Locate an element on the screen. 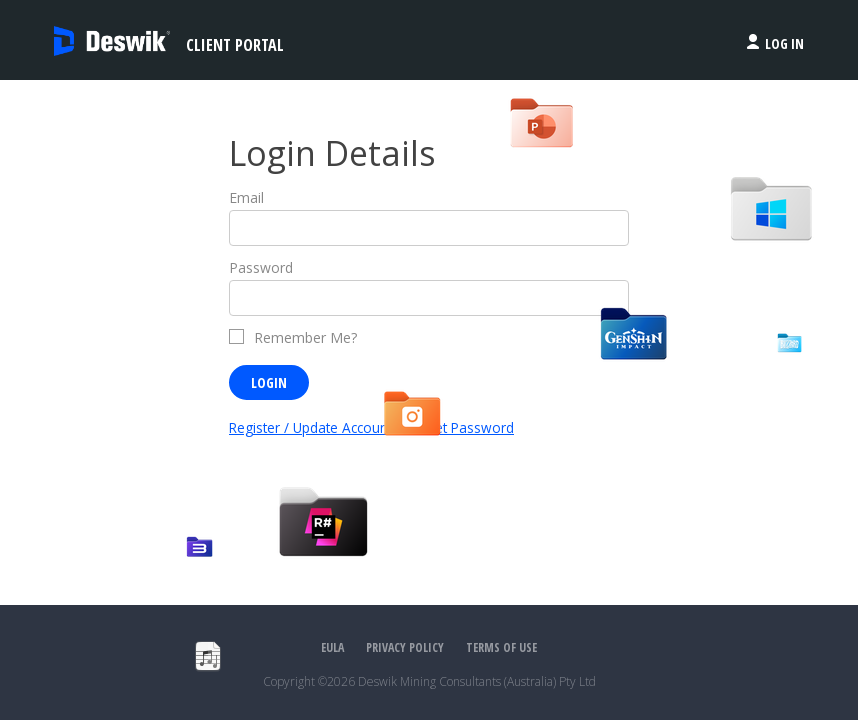 Image resolution: width=858 pixels, height=720 pixels. open genshin impact game files folder is located at coordinates (633, 335).